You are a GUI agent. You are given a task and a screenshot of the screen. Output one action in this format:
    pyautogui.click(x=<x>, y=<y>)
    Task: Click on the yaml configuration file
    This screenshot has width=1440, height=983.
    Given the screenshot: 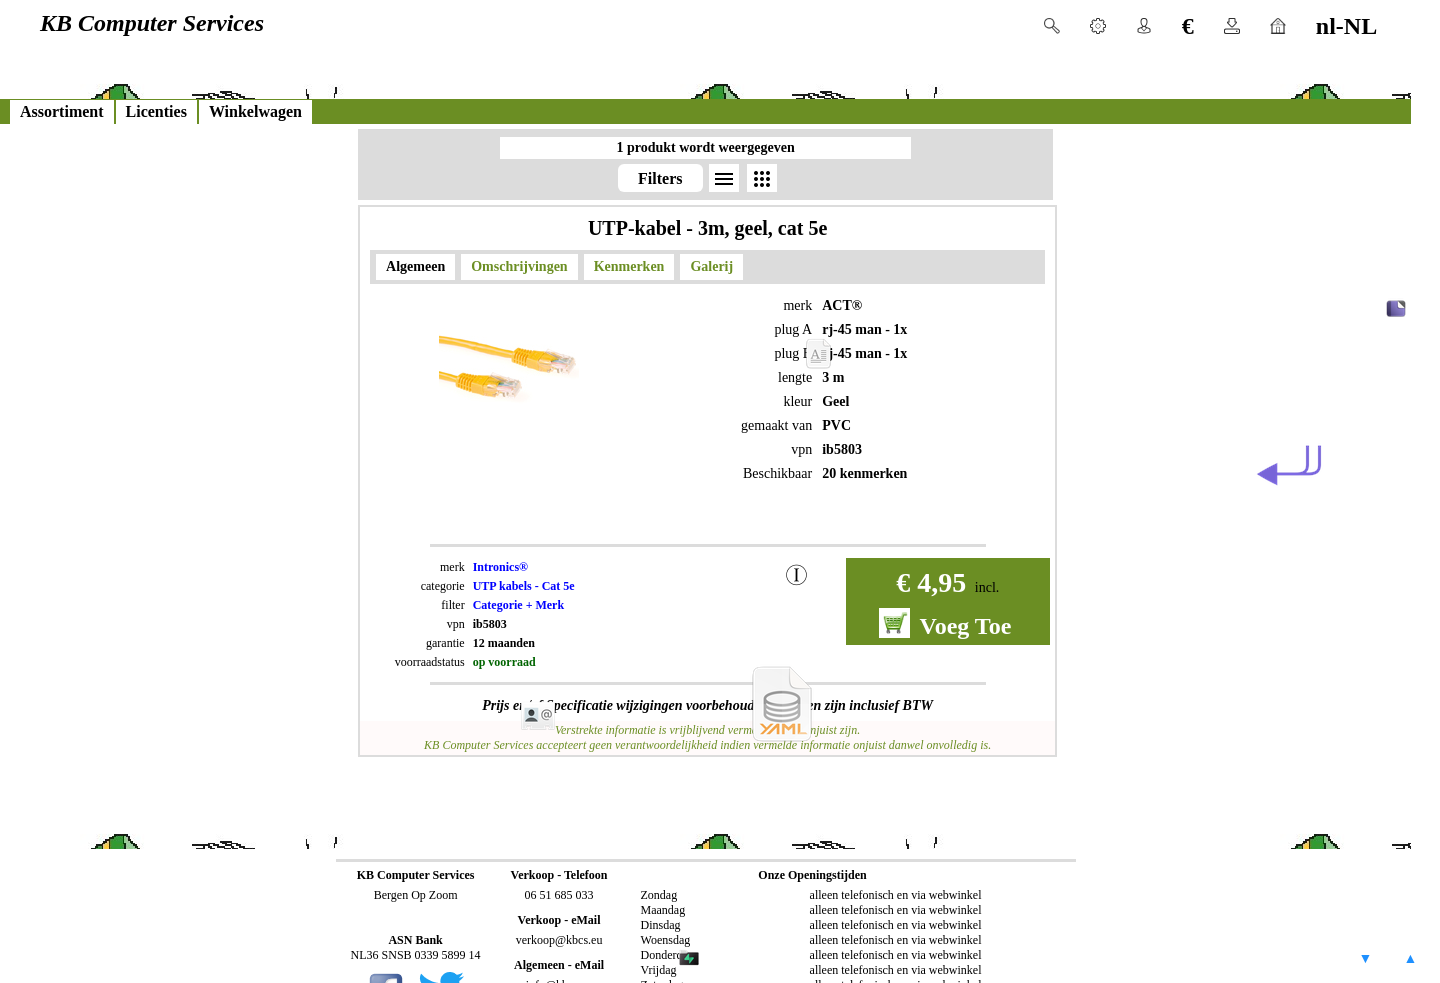 What is the action you would take?
    pyautogui.click(x=782, y=704)
    